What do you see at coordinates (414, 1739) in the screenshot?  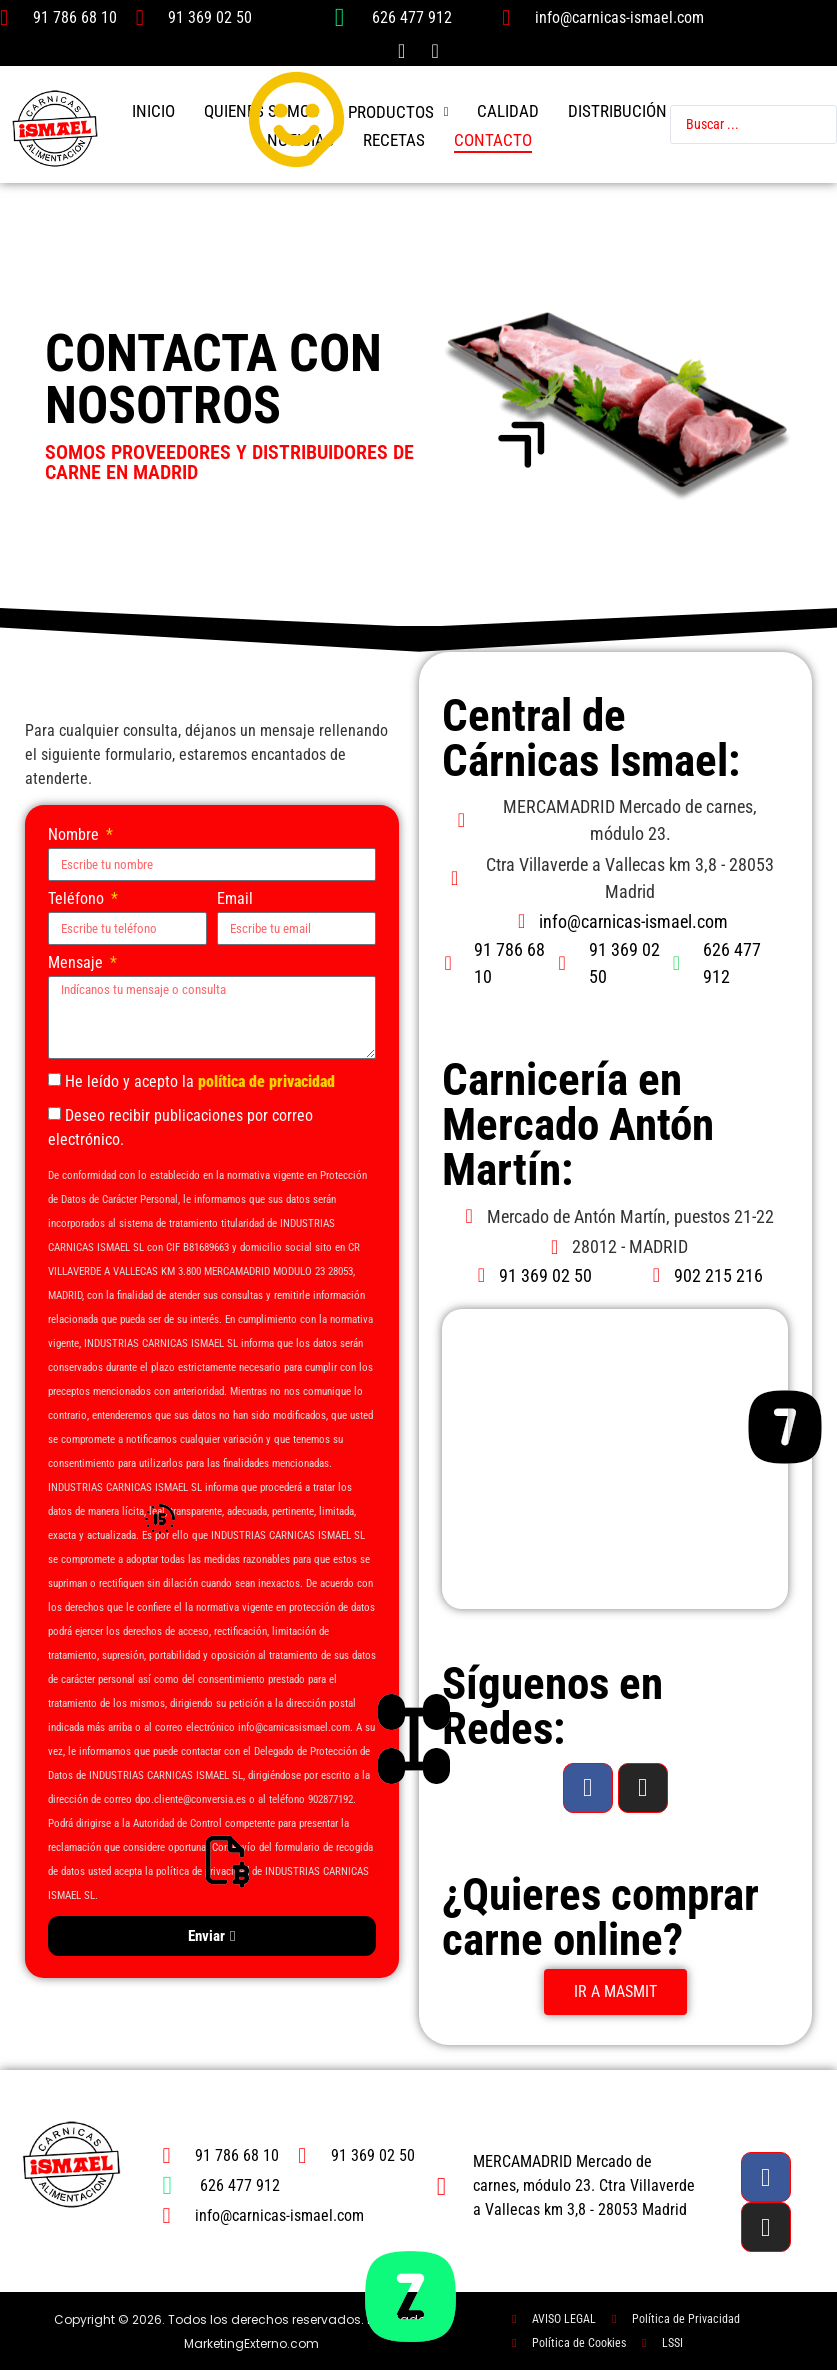 I see `select 4WD or all-wheel drive mode` at bounding box center [414, 1739].